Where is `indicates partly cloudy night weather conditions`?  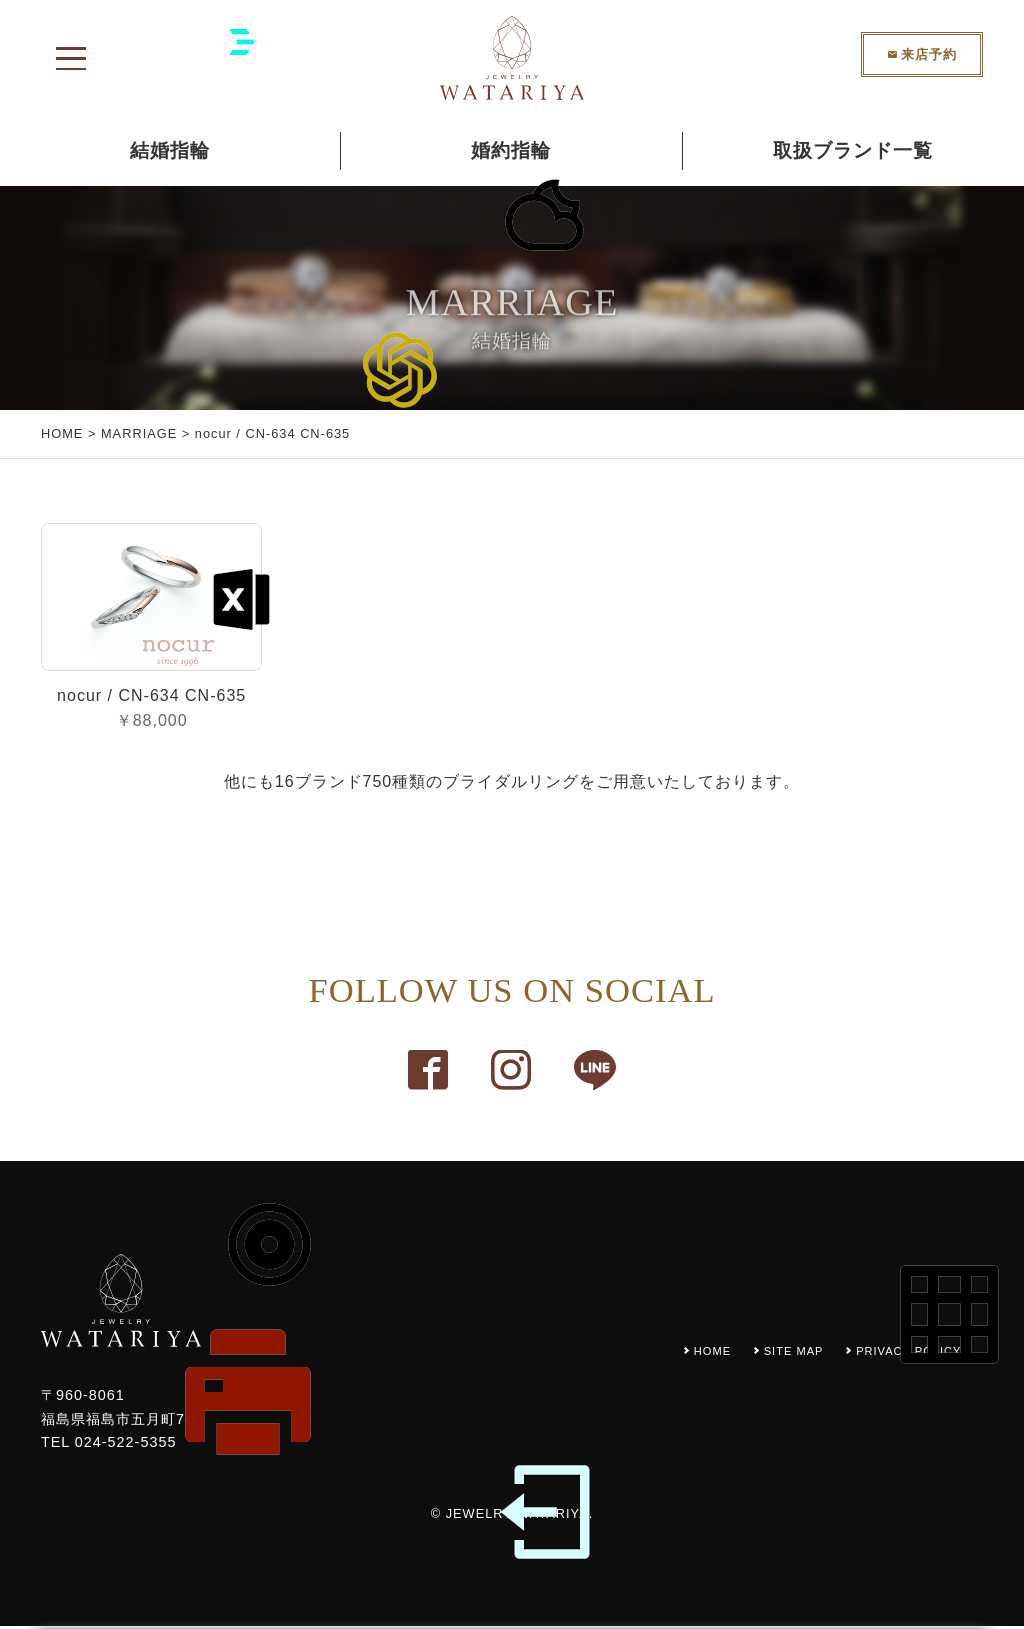 indicates partly cloudy night weather conditions is located at coordinates (544, 218).